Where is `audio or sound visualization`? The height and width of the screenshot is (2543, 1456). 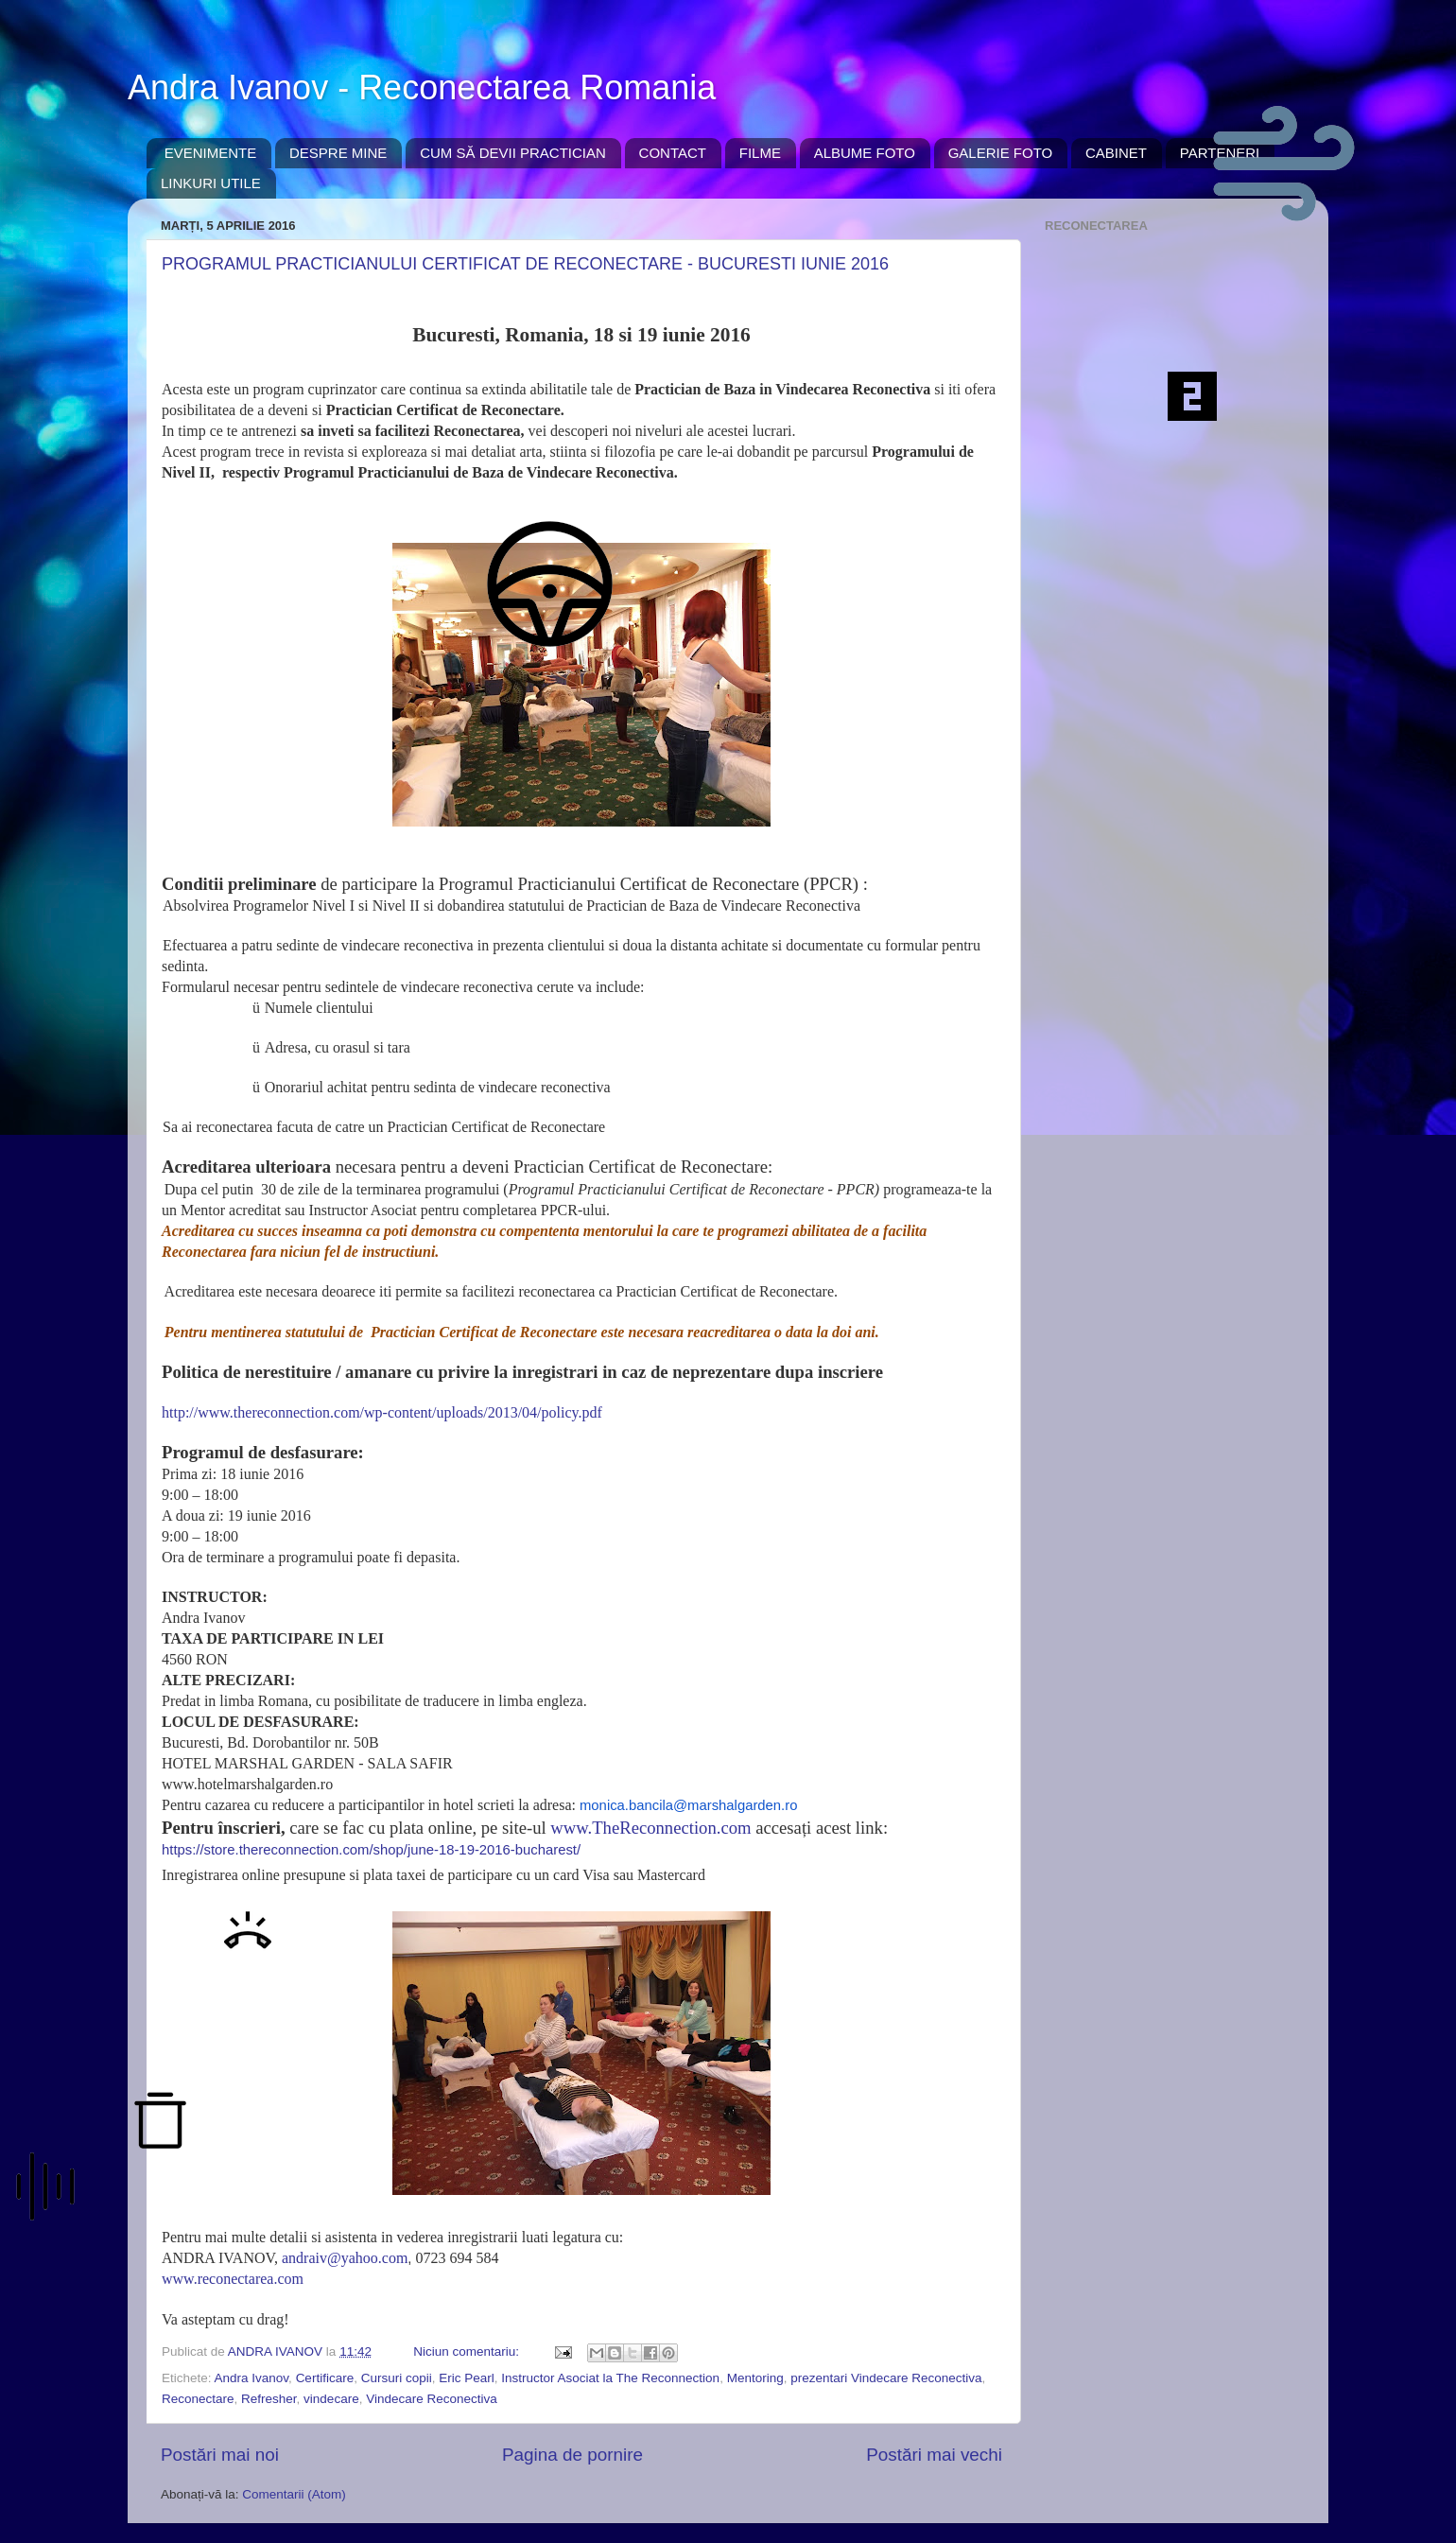
audio or sound visualization is located at coordinates (45, 2186).